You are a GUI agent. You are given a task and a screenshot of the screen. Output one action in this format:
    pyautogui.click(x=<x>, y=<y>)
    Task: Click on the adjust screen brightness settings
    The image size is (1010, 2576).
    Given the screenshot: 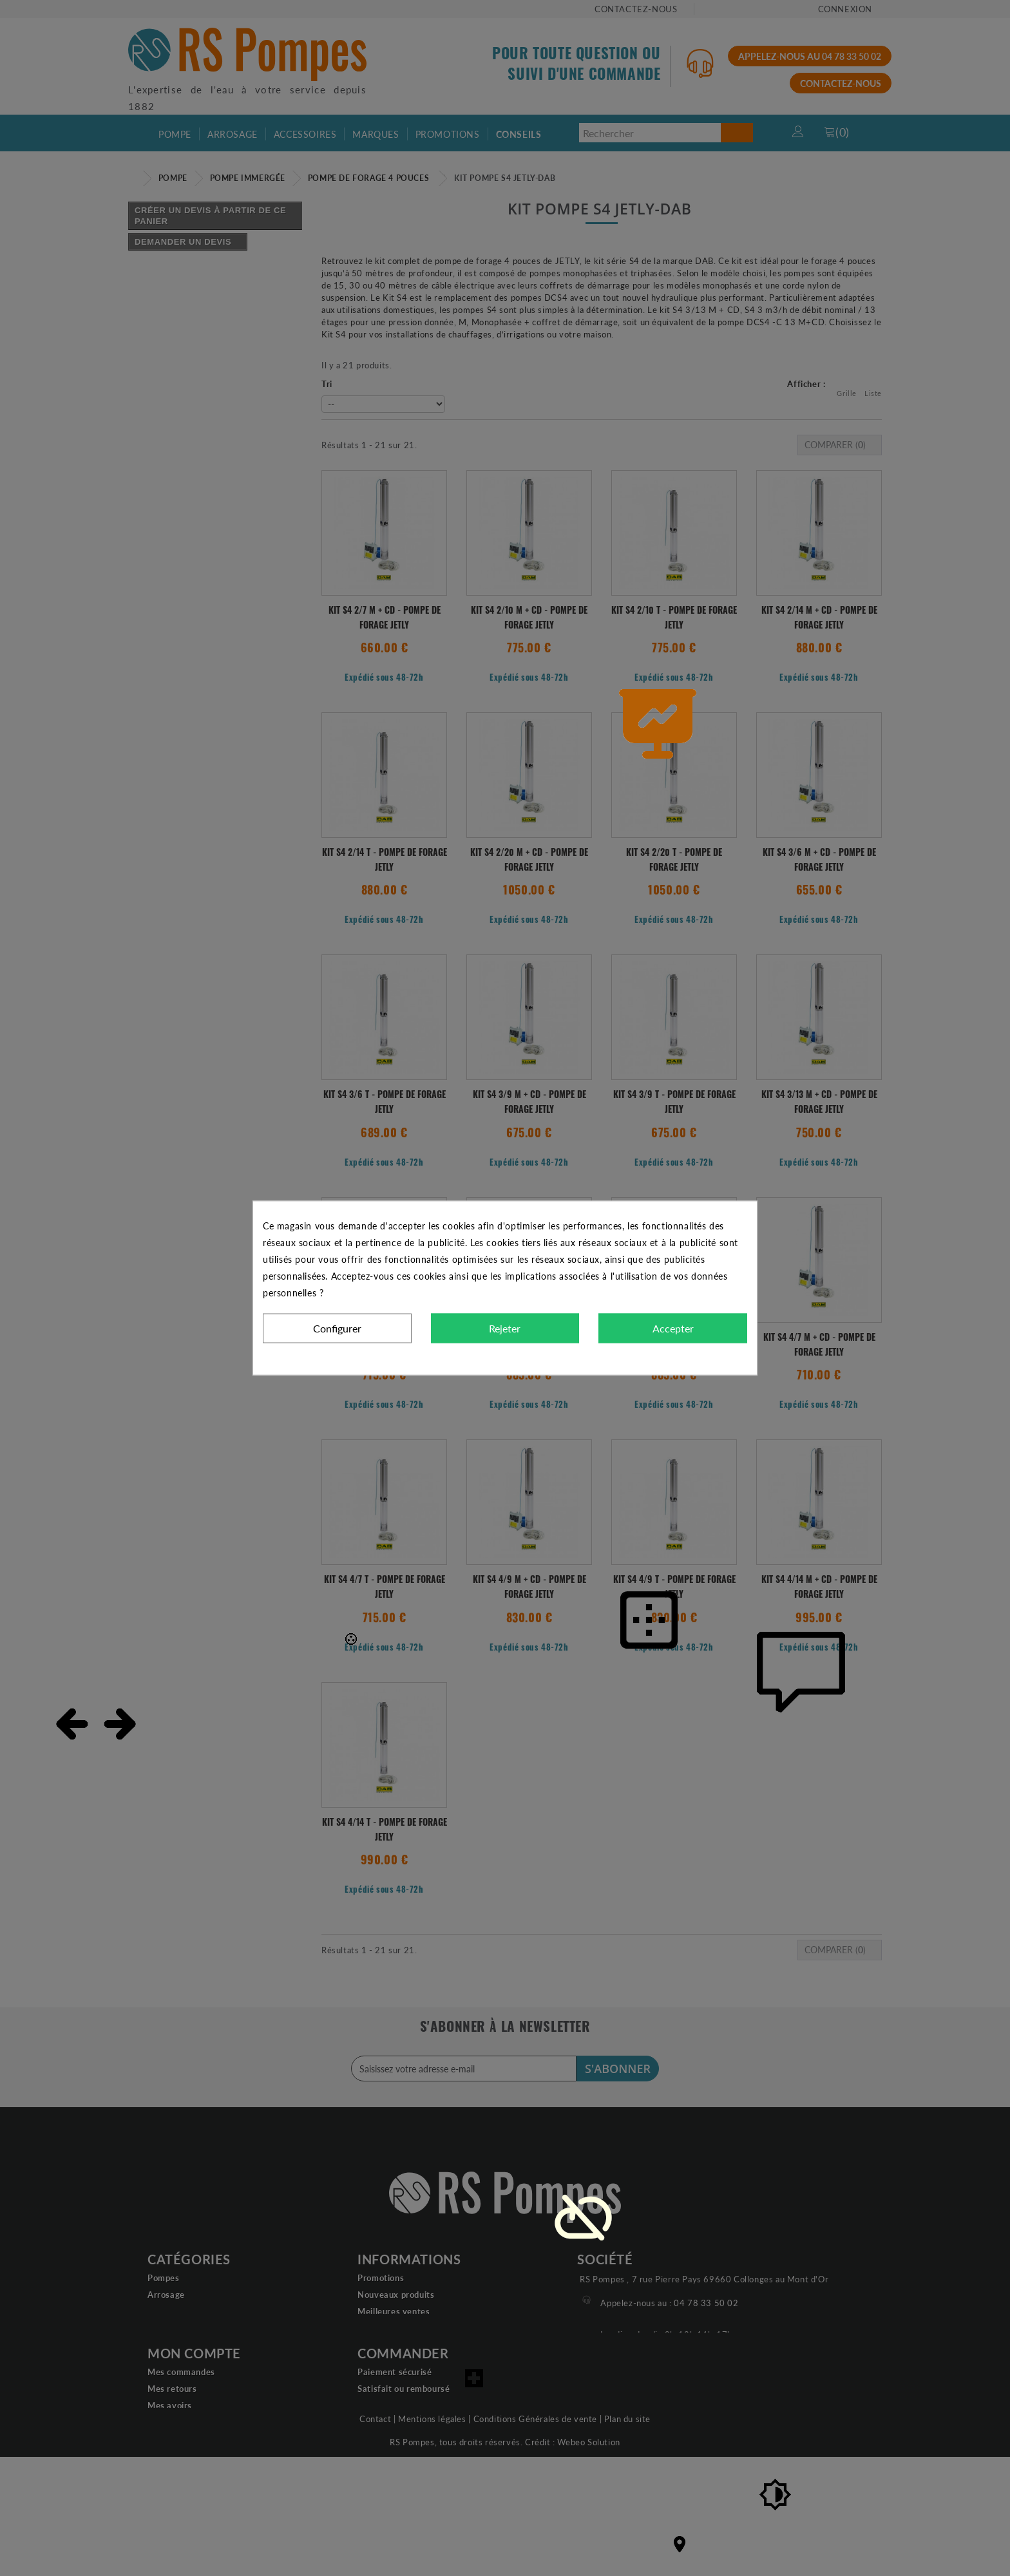 What is the action you would take?
    pyautogui.click(x=775, y=2494)
    